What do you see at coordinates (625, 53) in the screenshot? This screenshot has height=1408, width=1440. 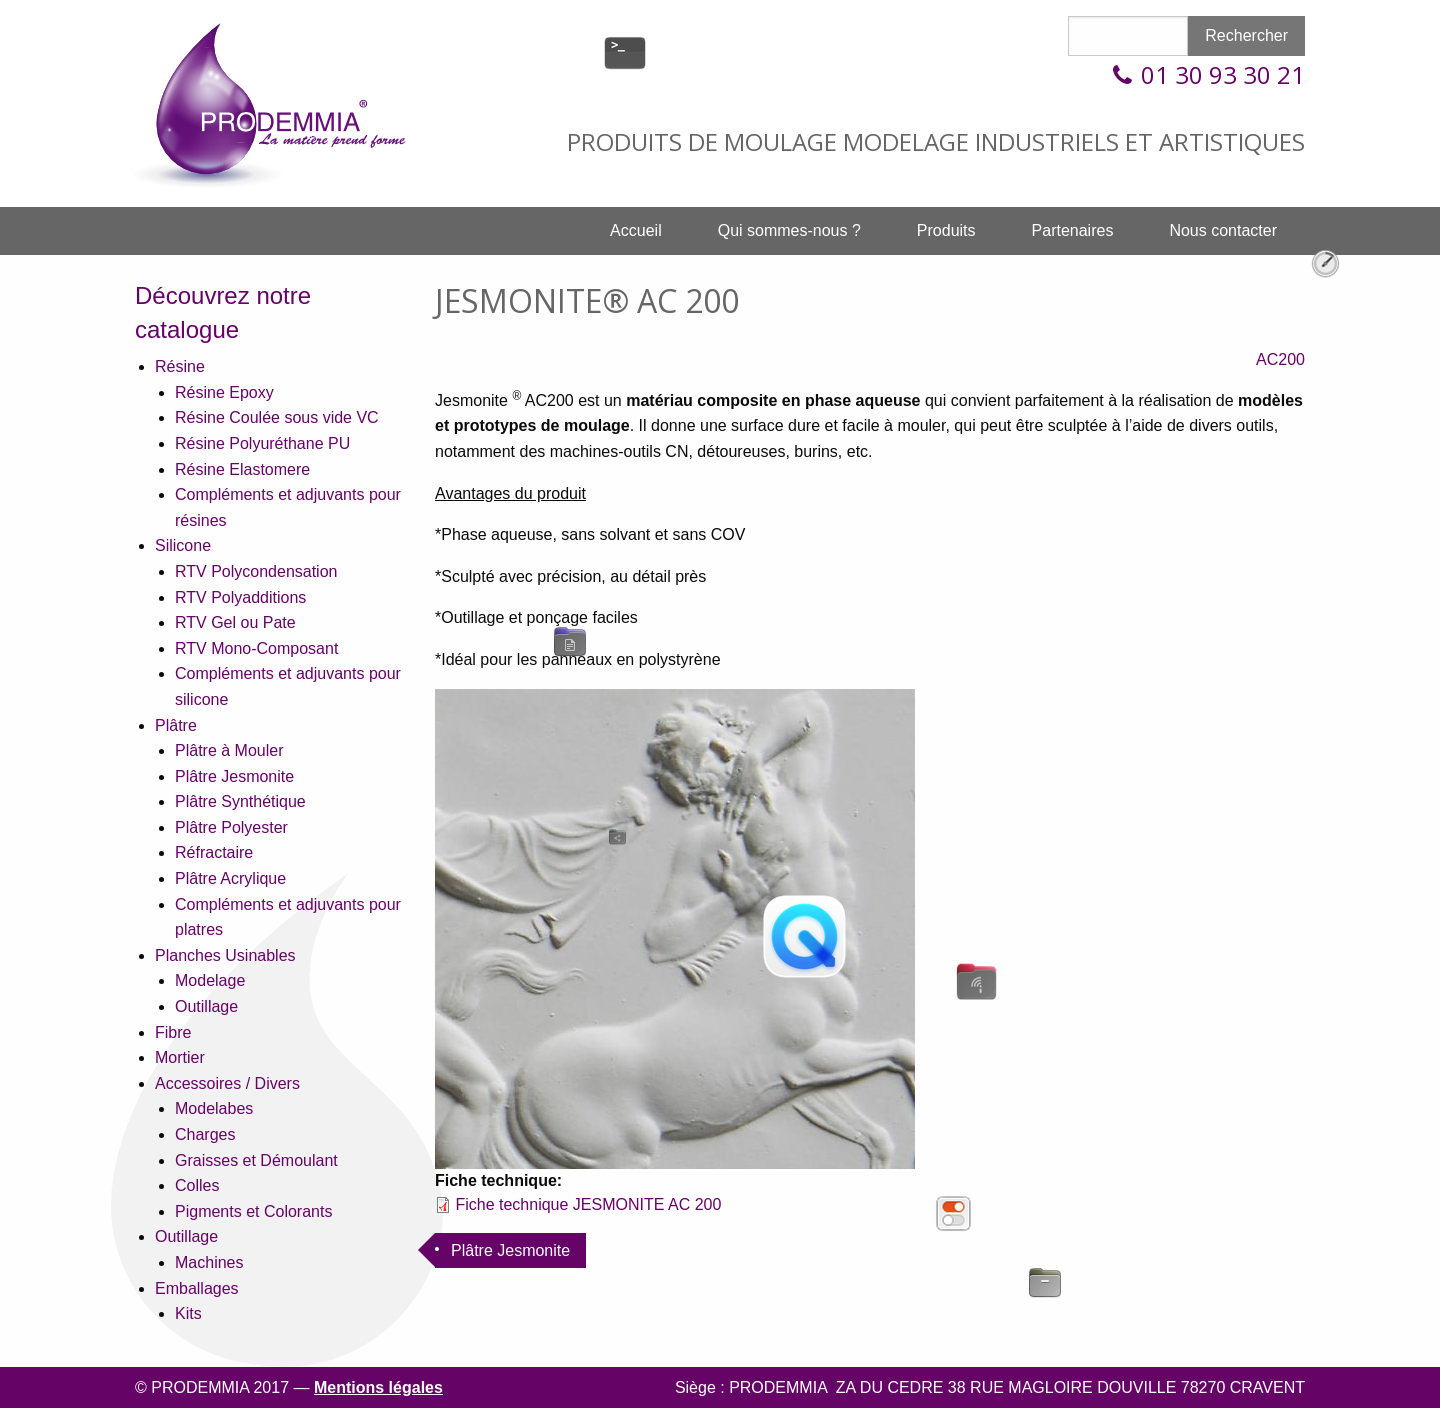 I see `open the terminal application` at bounding box center [625, 53].